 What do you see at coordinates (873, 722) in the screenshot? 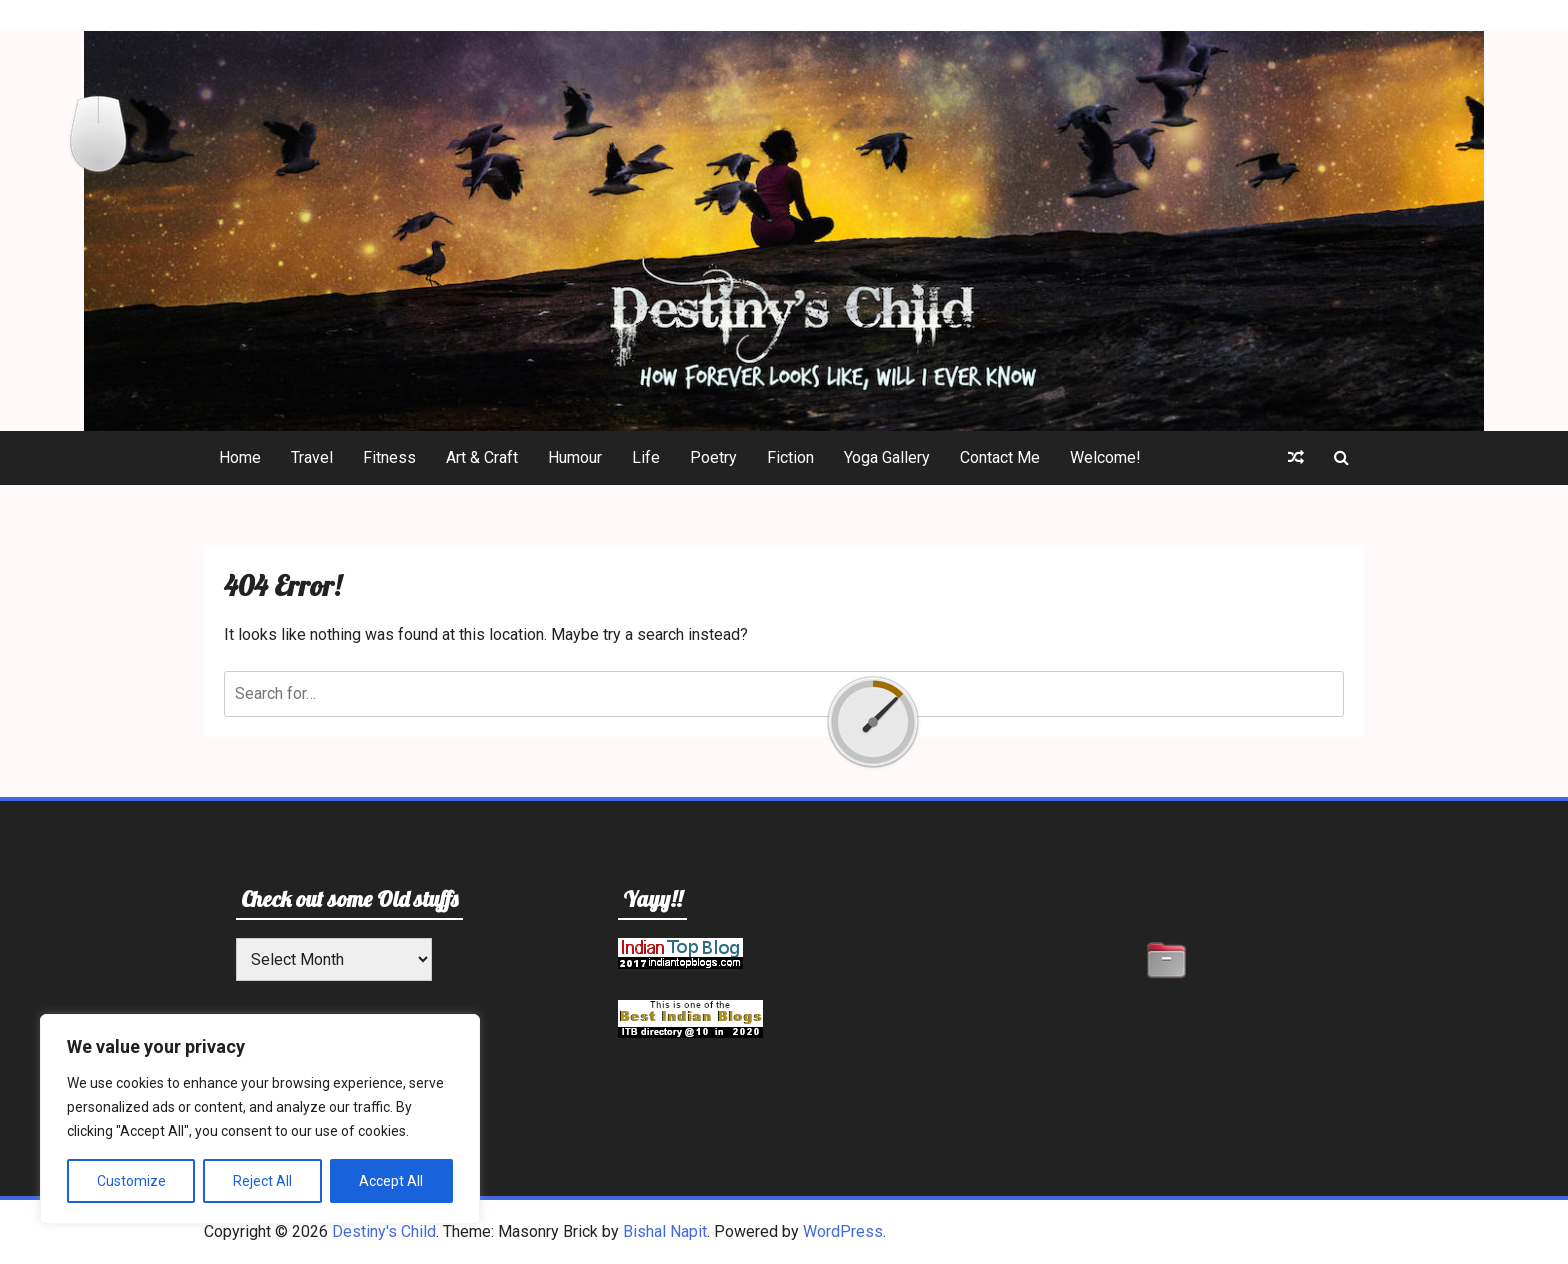
I see `open system profiler application` at bounding box center [873, 722].